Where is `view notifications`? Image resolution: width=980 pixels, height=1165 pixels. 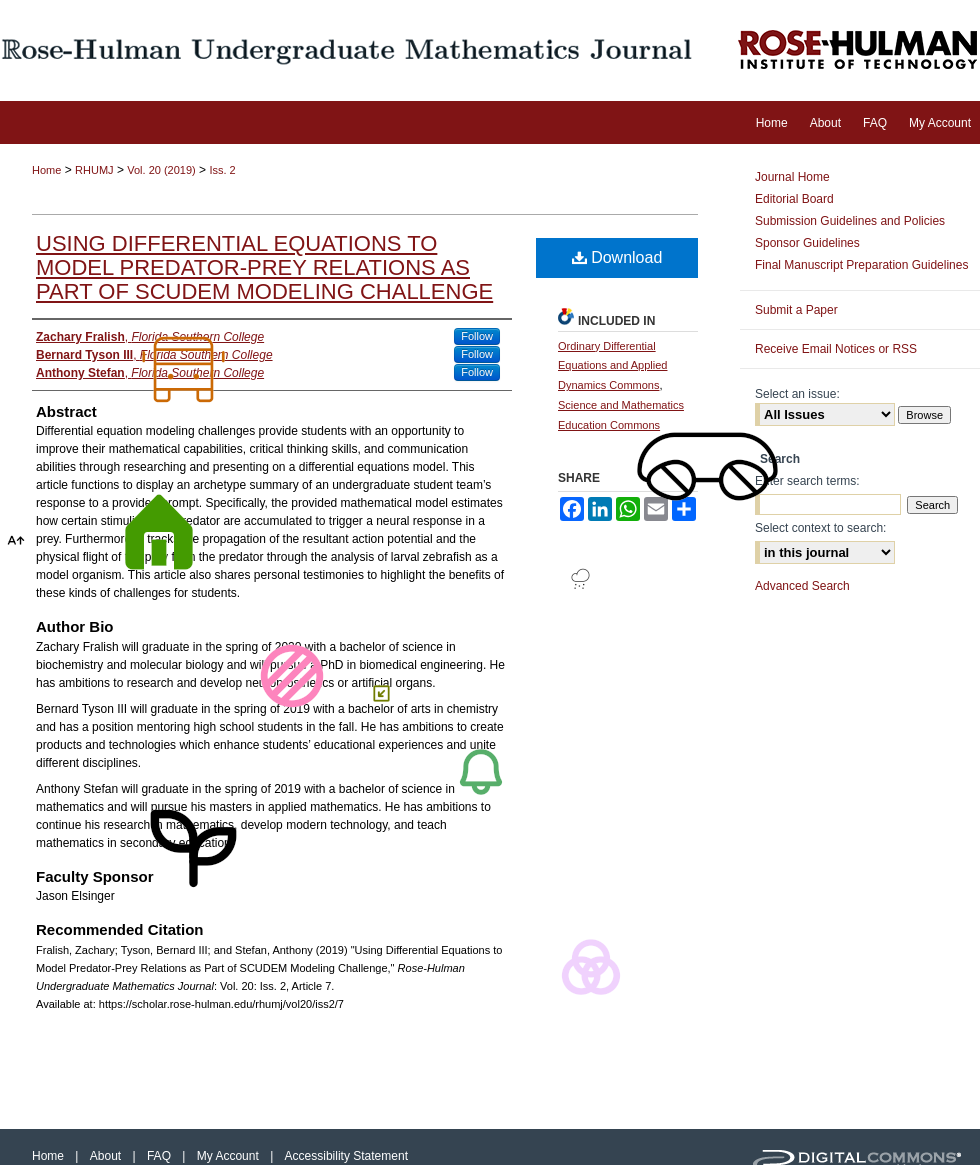 view notifications is located at coordinates (481, 772).